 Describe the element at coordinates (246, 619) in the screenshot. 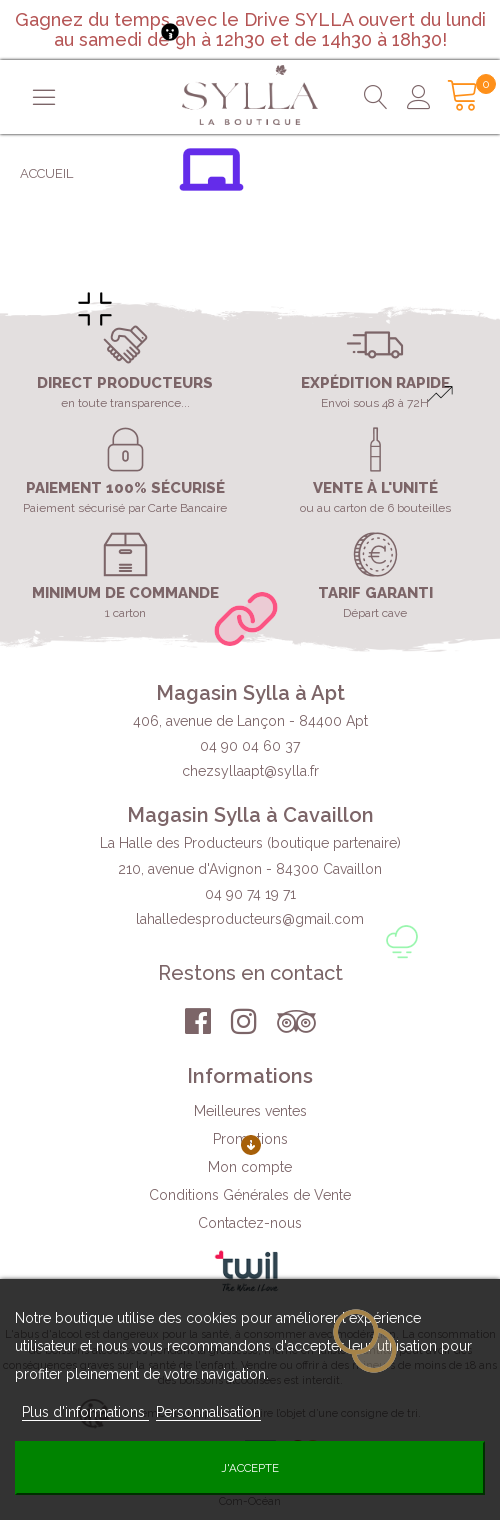

I see `copy or share a link` at that location.